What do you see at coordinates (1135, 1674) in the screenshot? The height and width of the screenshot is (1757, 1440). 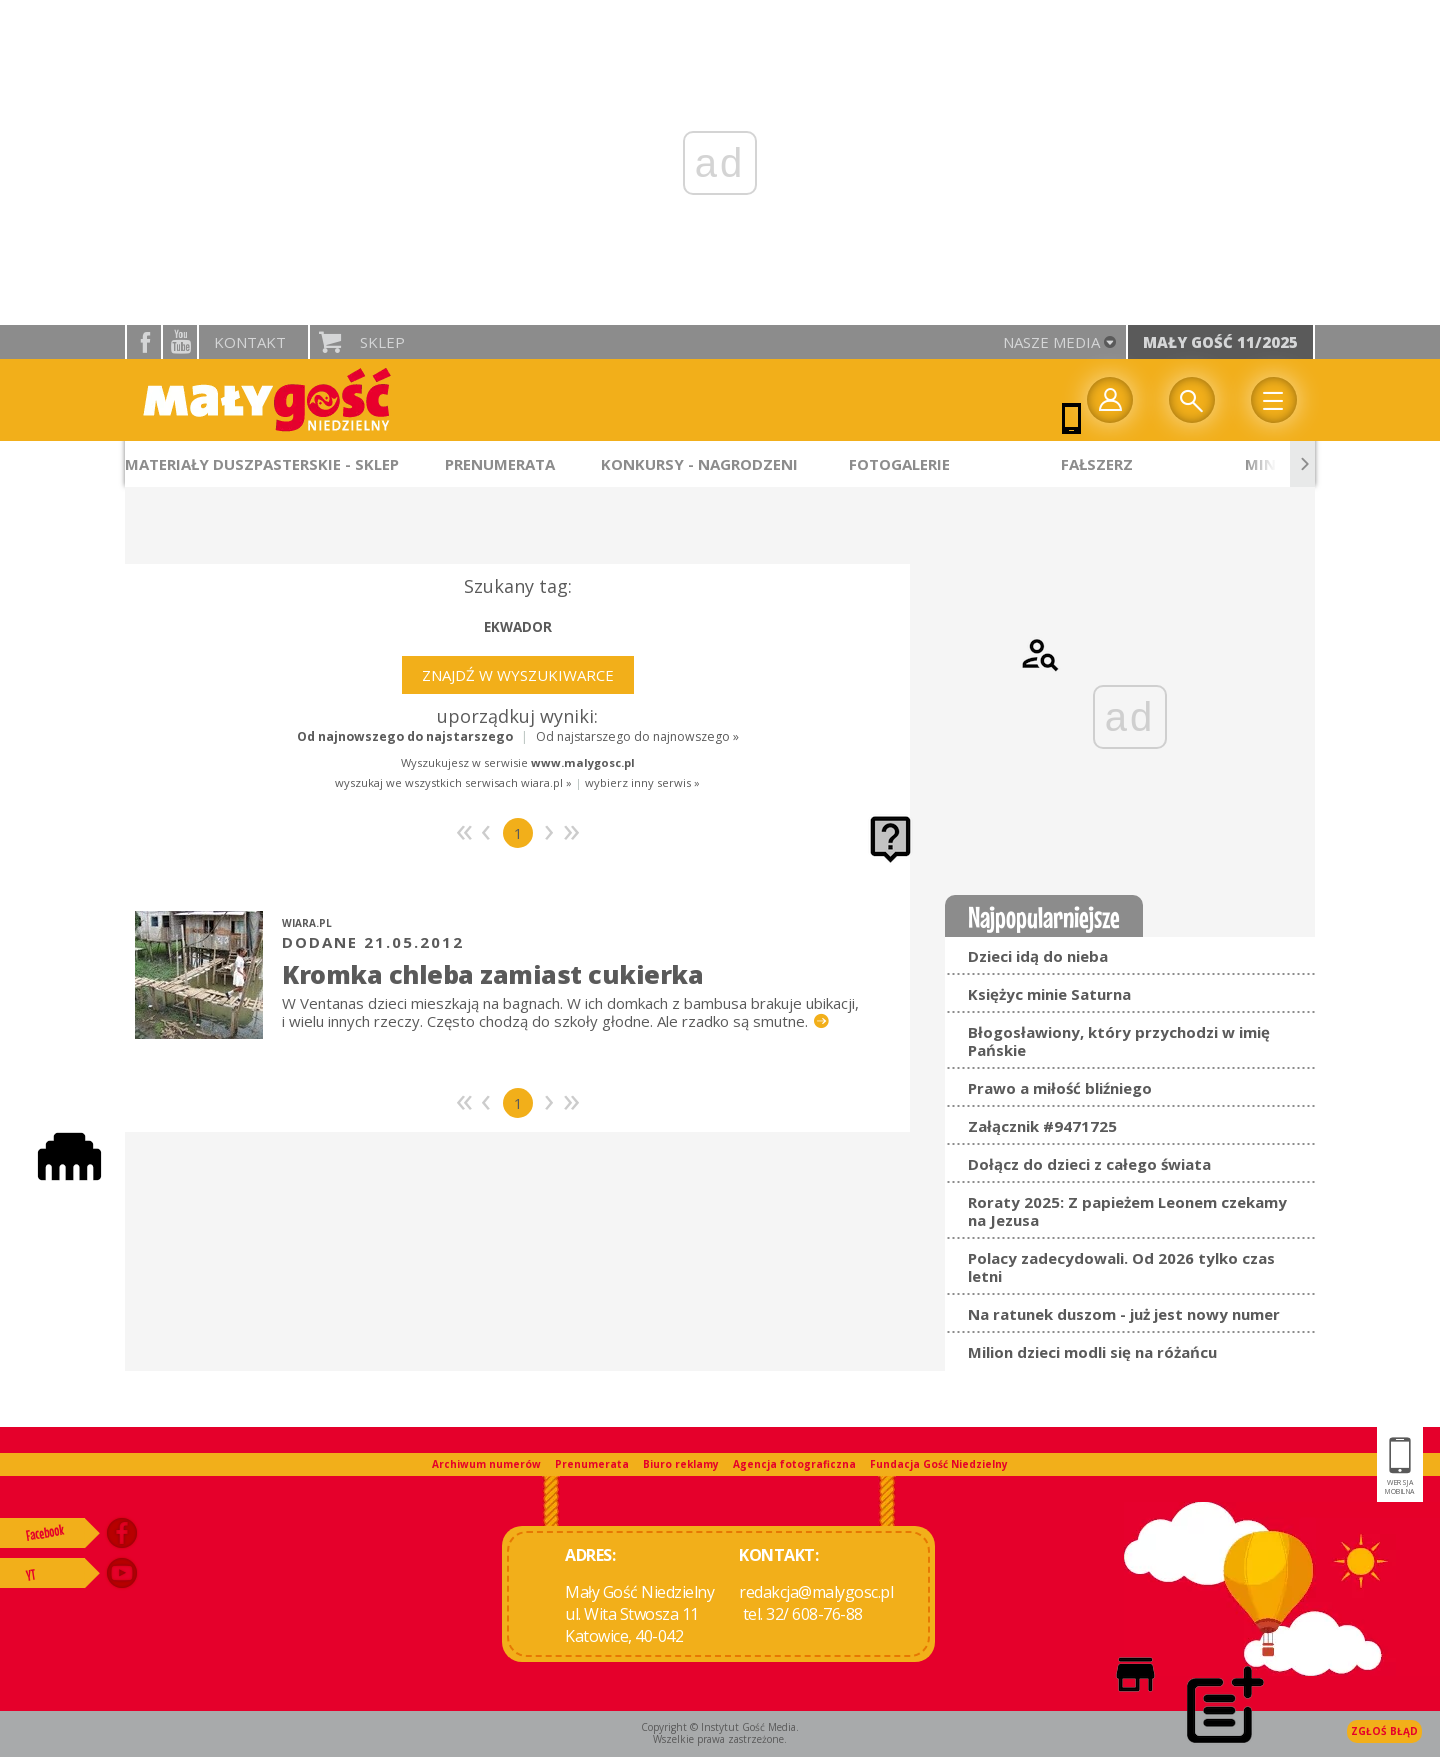 I see `find nearby stores or shops` at bounding box center [1135, 1674].